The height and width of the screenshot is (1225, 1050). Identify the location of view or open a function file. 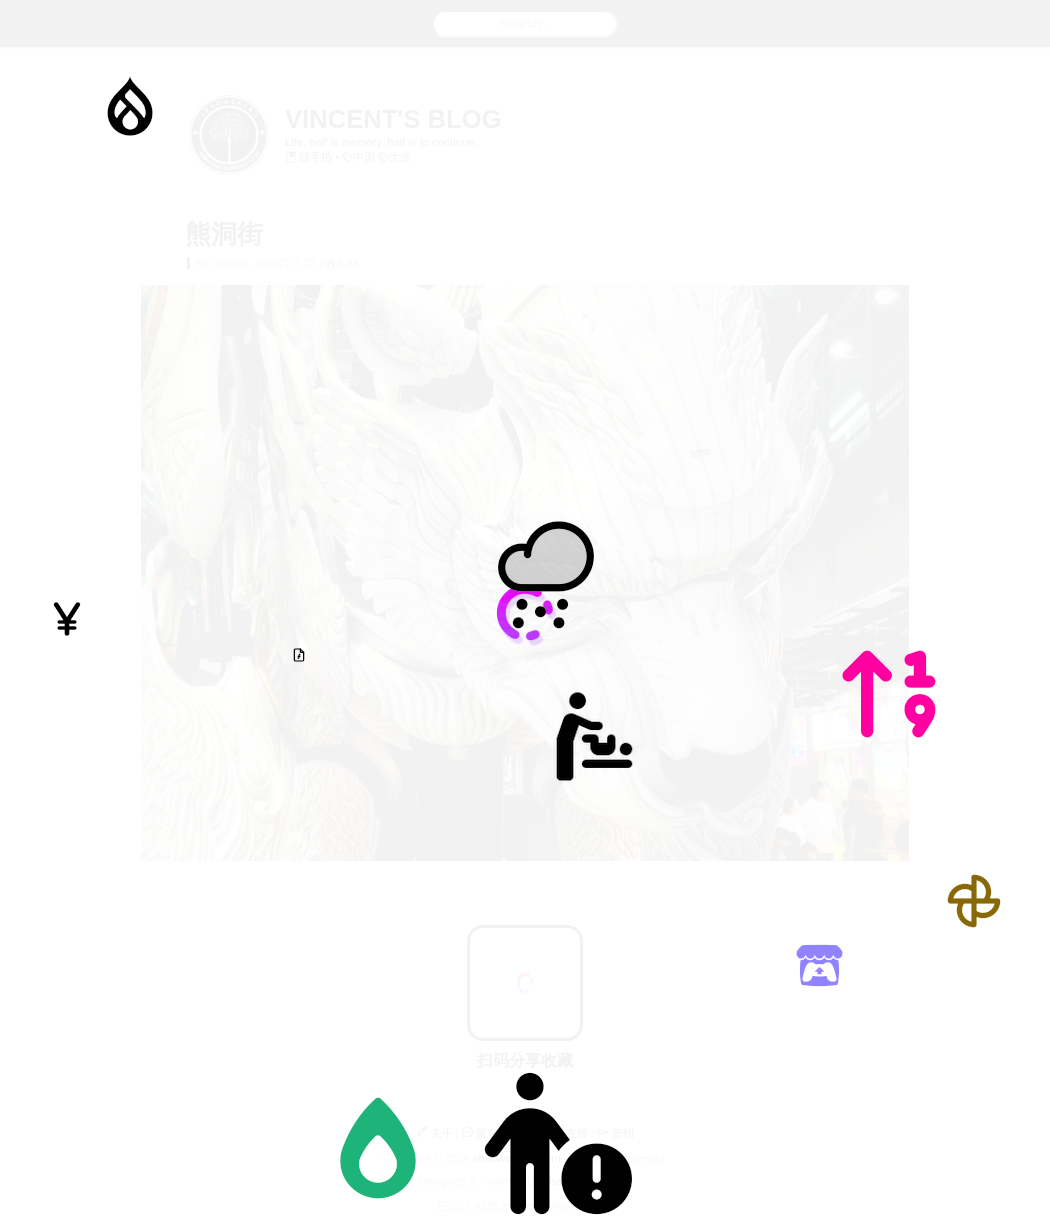
(299, 655).